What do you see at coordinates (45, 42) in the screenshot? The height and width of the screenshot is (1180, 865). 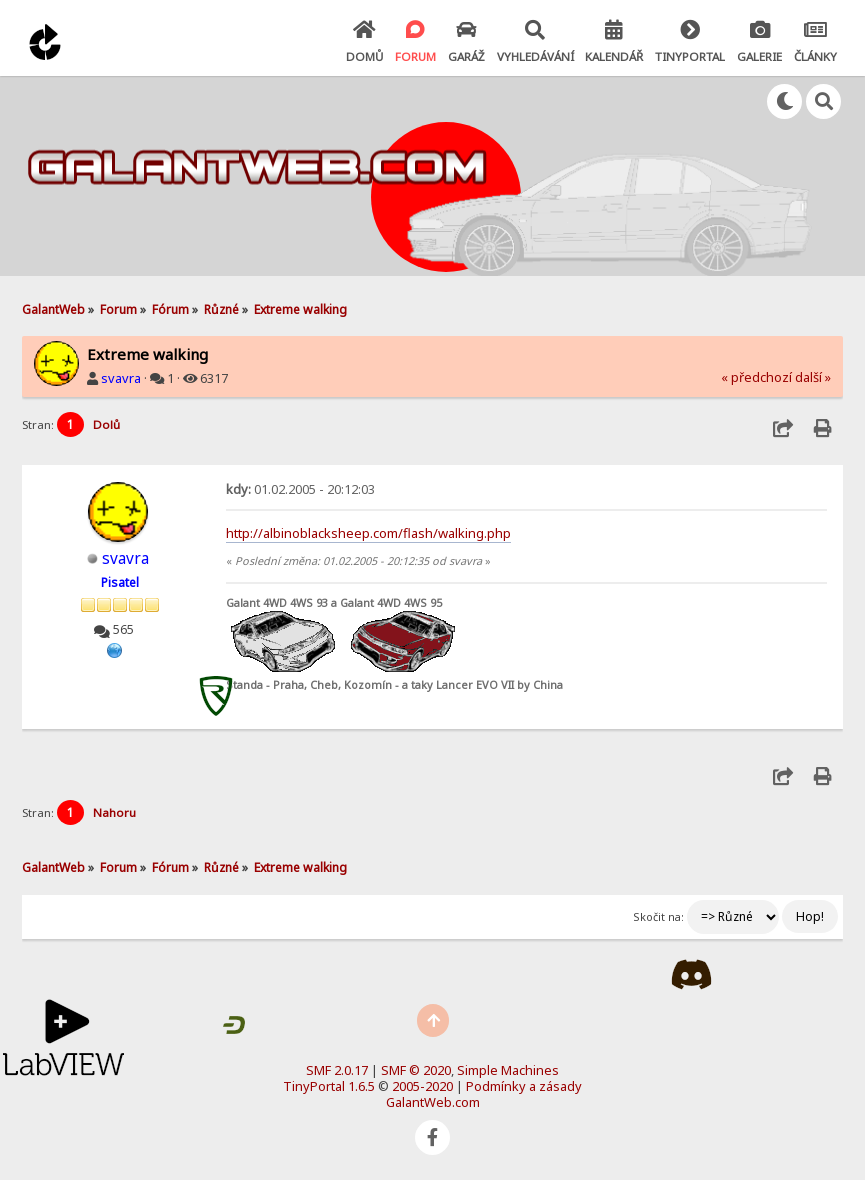 I see `Atlassian Bamboo continuous integration service` at bounding box center [45, 42].